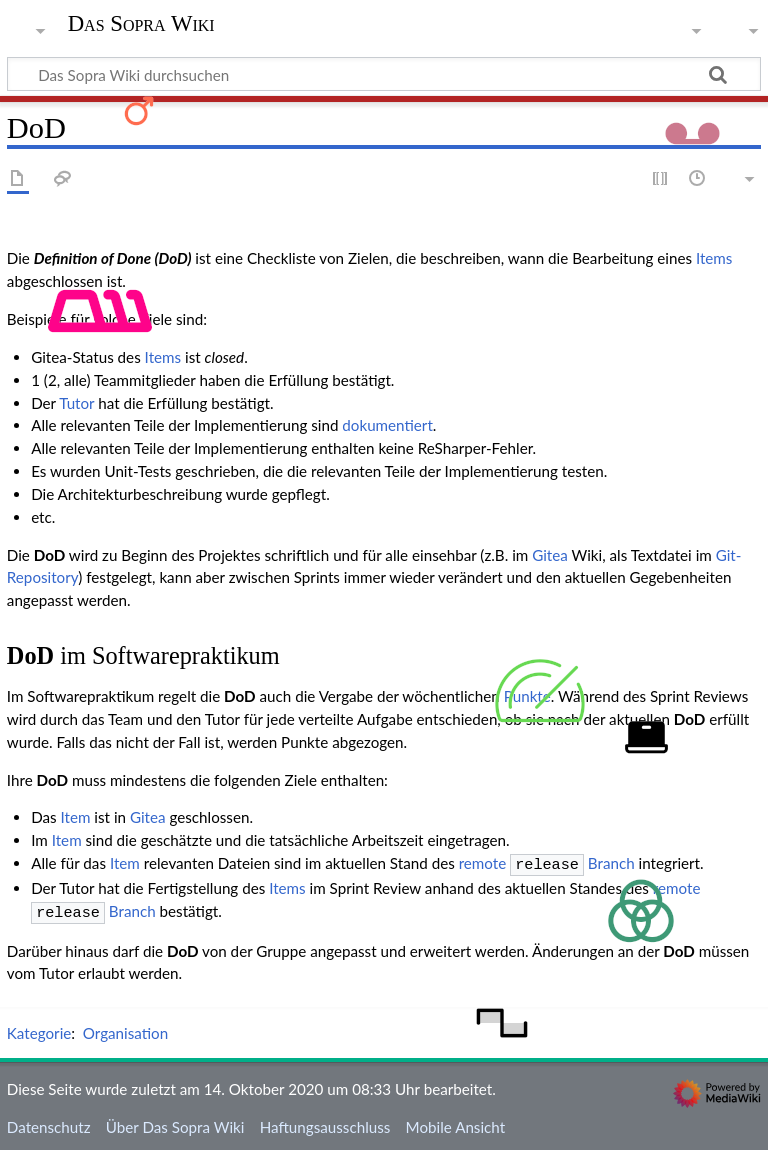 This screenshot has height=1150, width=768. What do you see at coordinates (540, 694) in the screenshot?
I see `view performance or speed metrics` at bounding box center [540, 694].